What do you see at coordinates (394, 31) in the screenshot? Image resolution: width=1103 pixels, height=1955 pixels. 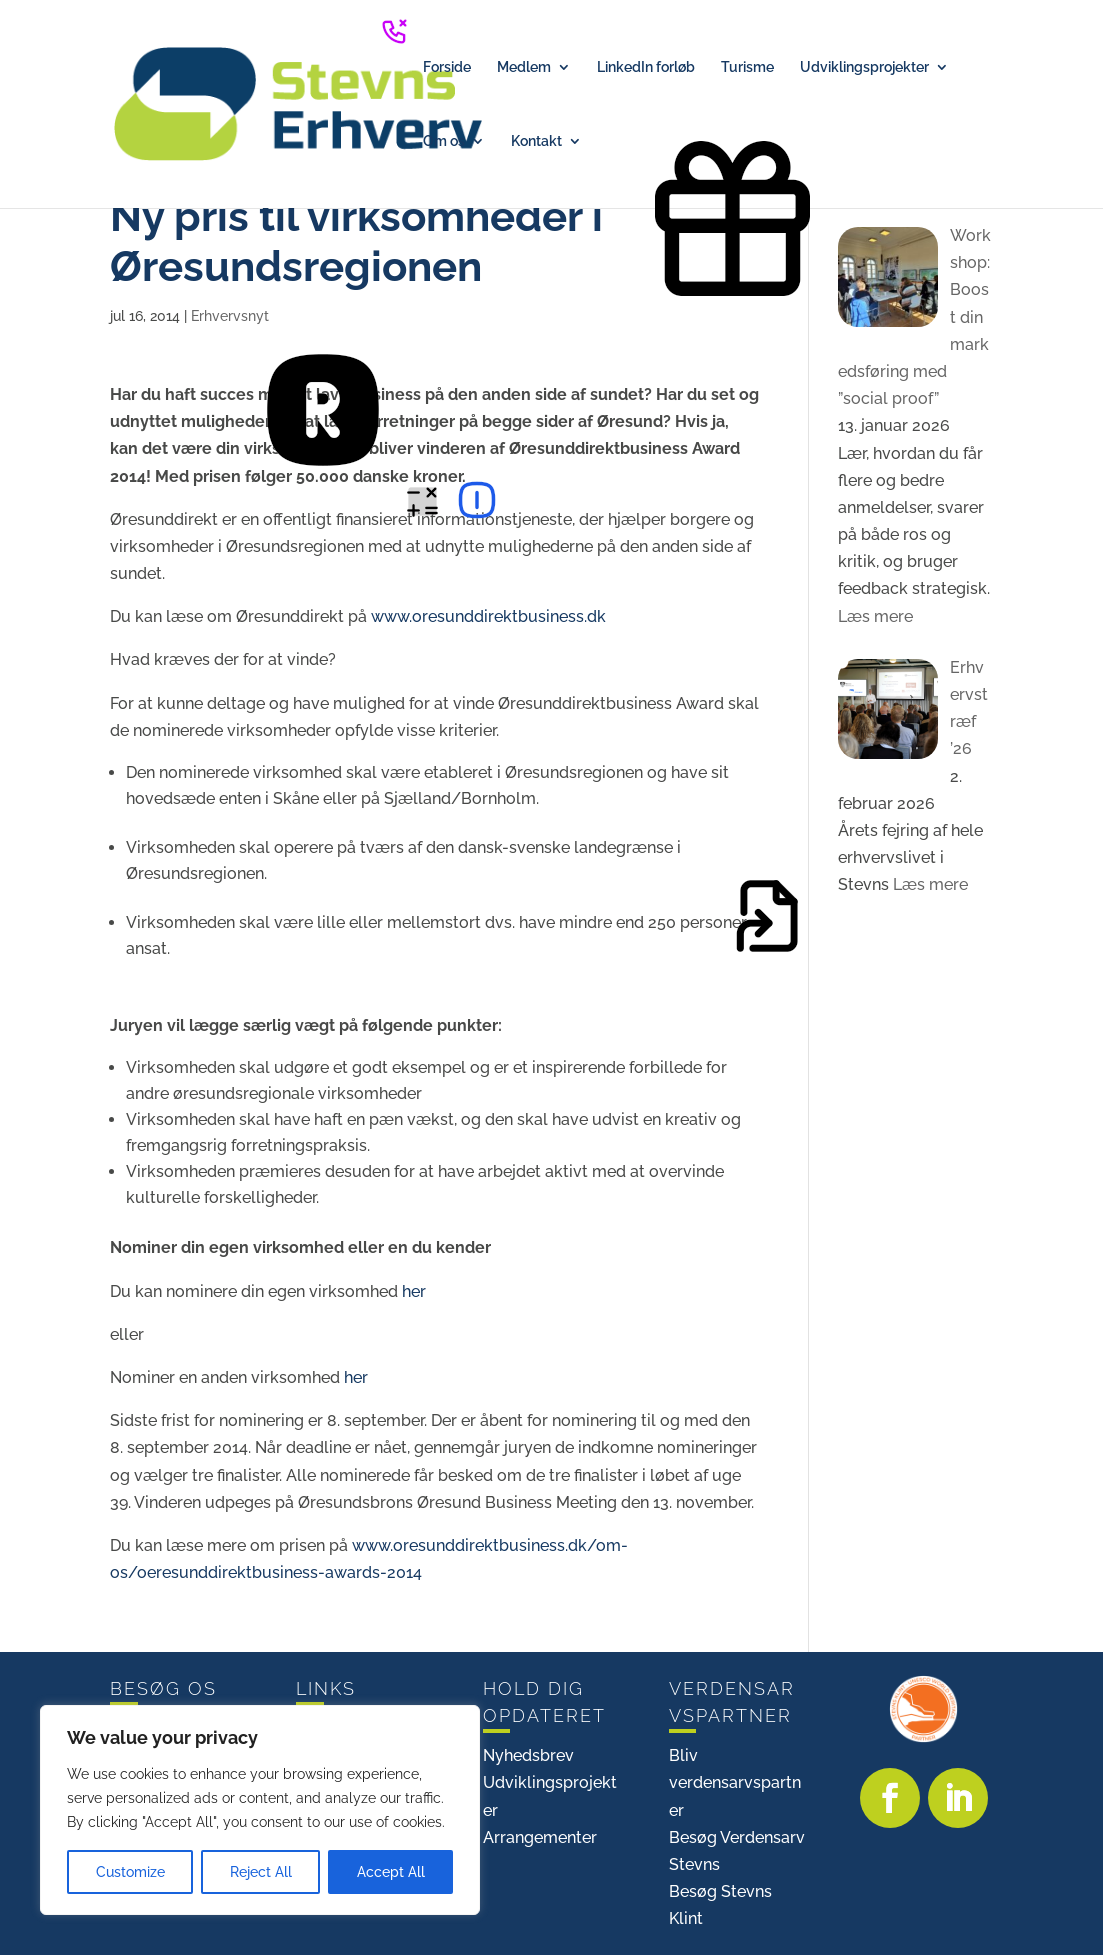 I see `end the current phone call` at bounding box center [394, 31].